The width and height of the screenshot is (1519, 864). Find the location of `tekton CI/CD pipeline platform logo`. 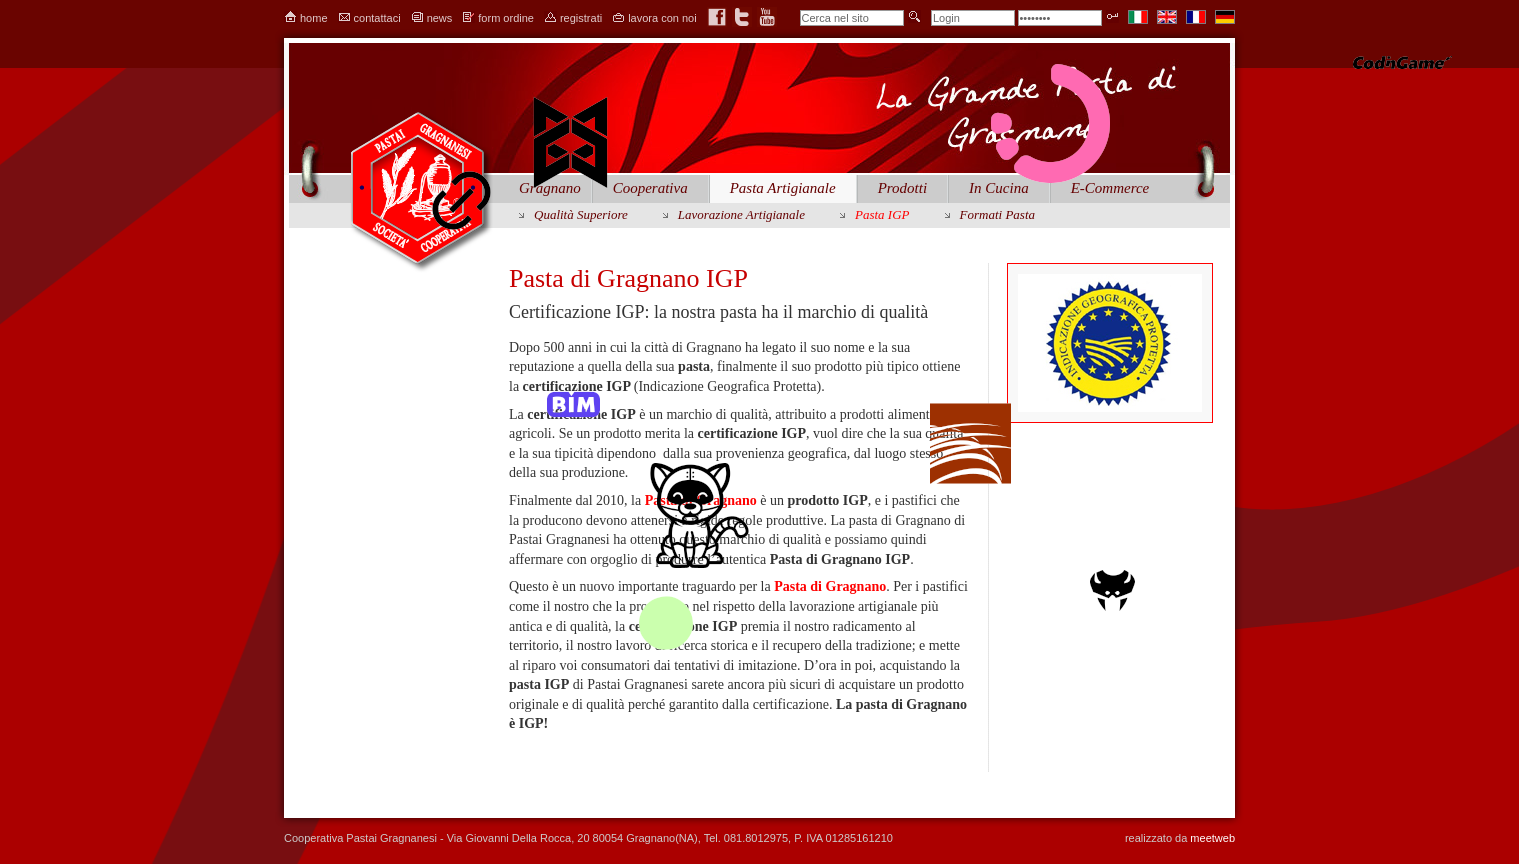

tekton CI/CD pipeline platform logo is located at coordinates (699, 515).